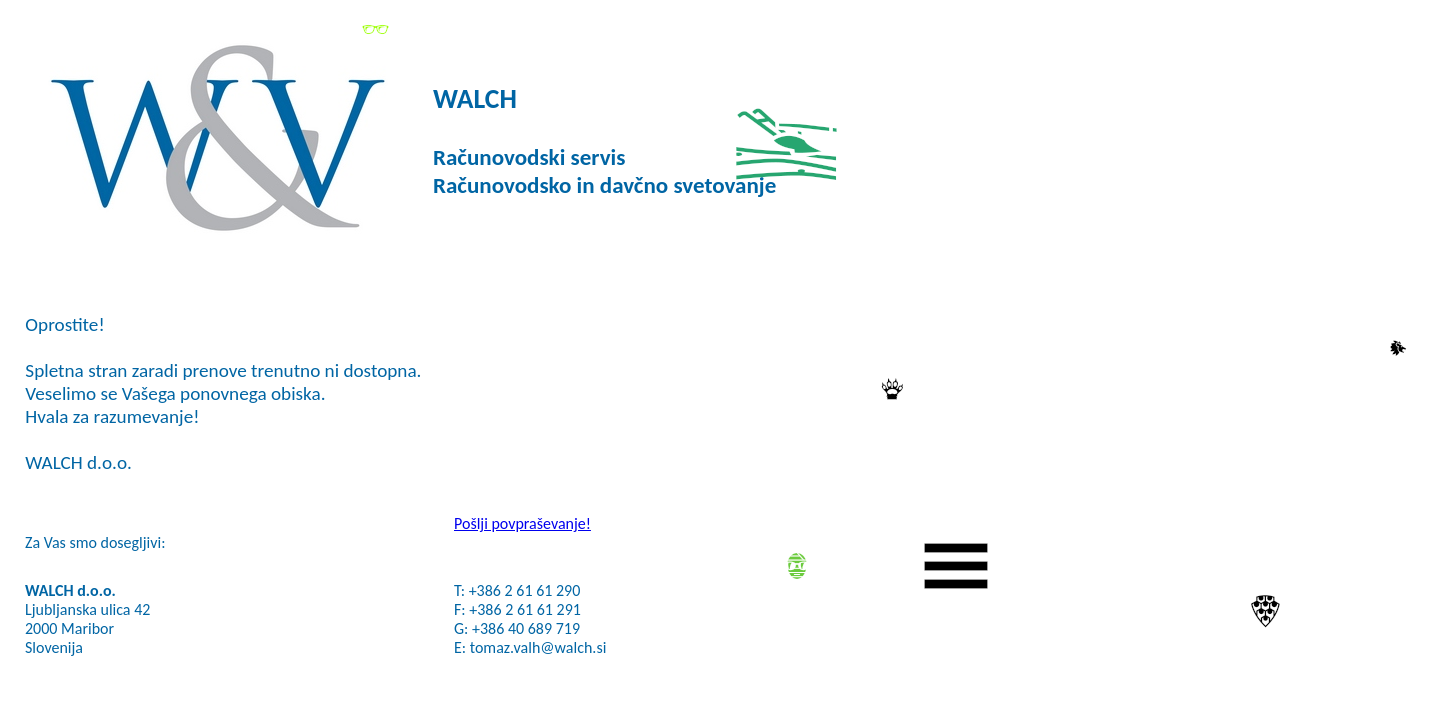 This screenshot has width=1440, height=720. I want to click on represents a lion character or avatar in a game, so click(1398, 348).